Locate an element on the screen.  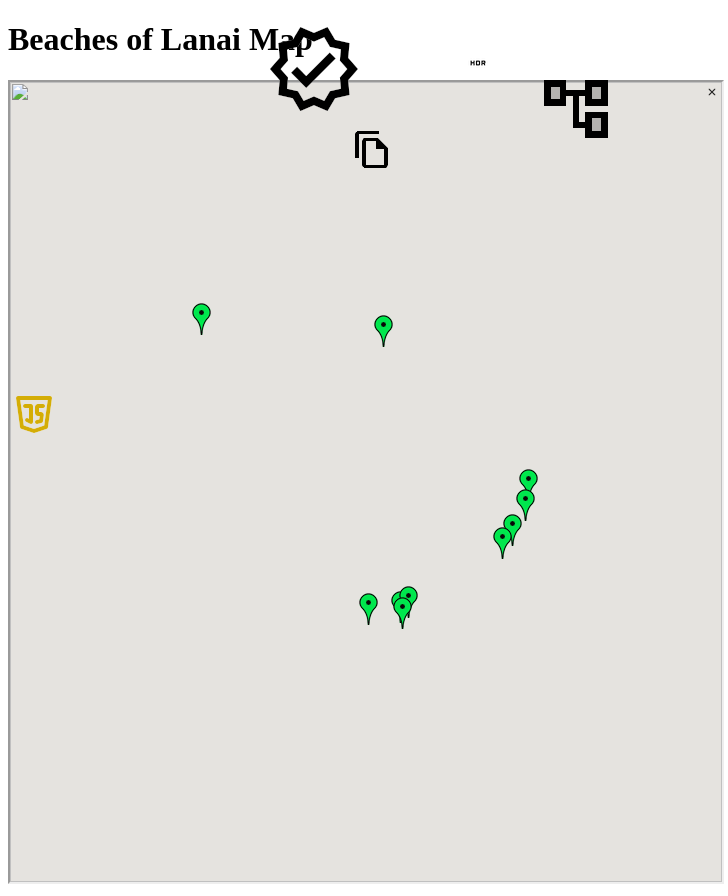
indicates javascript code or file type is located at coordinates (34, 414).